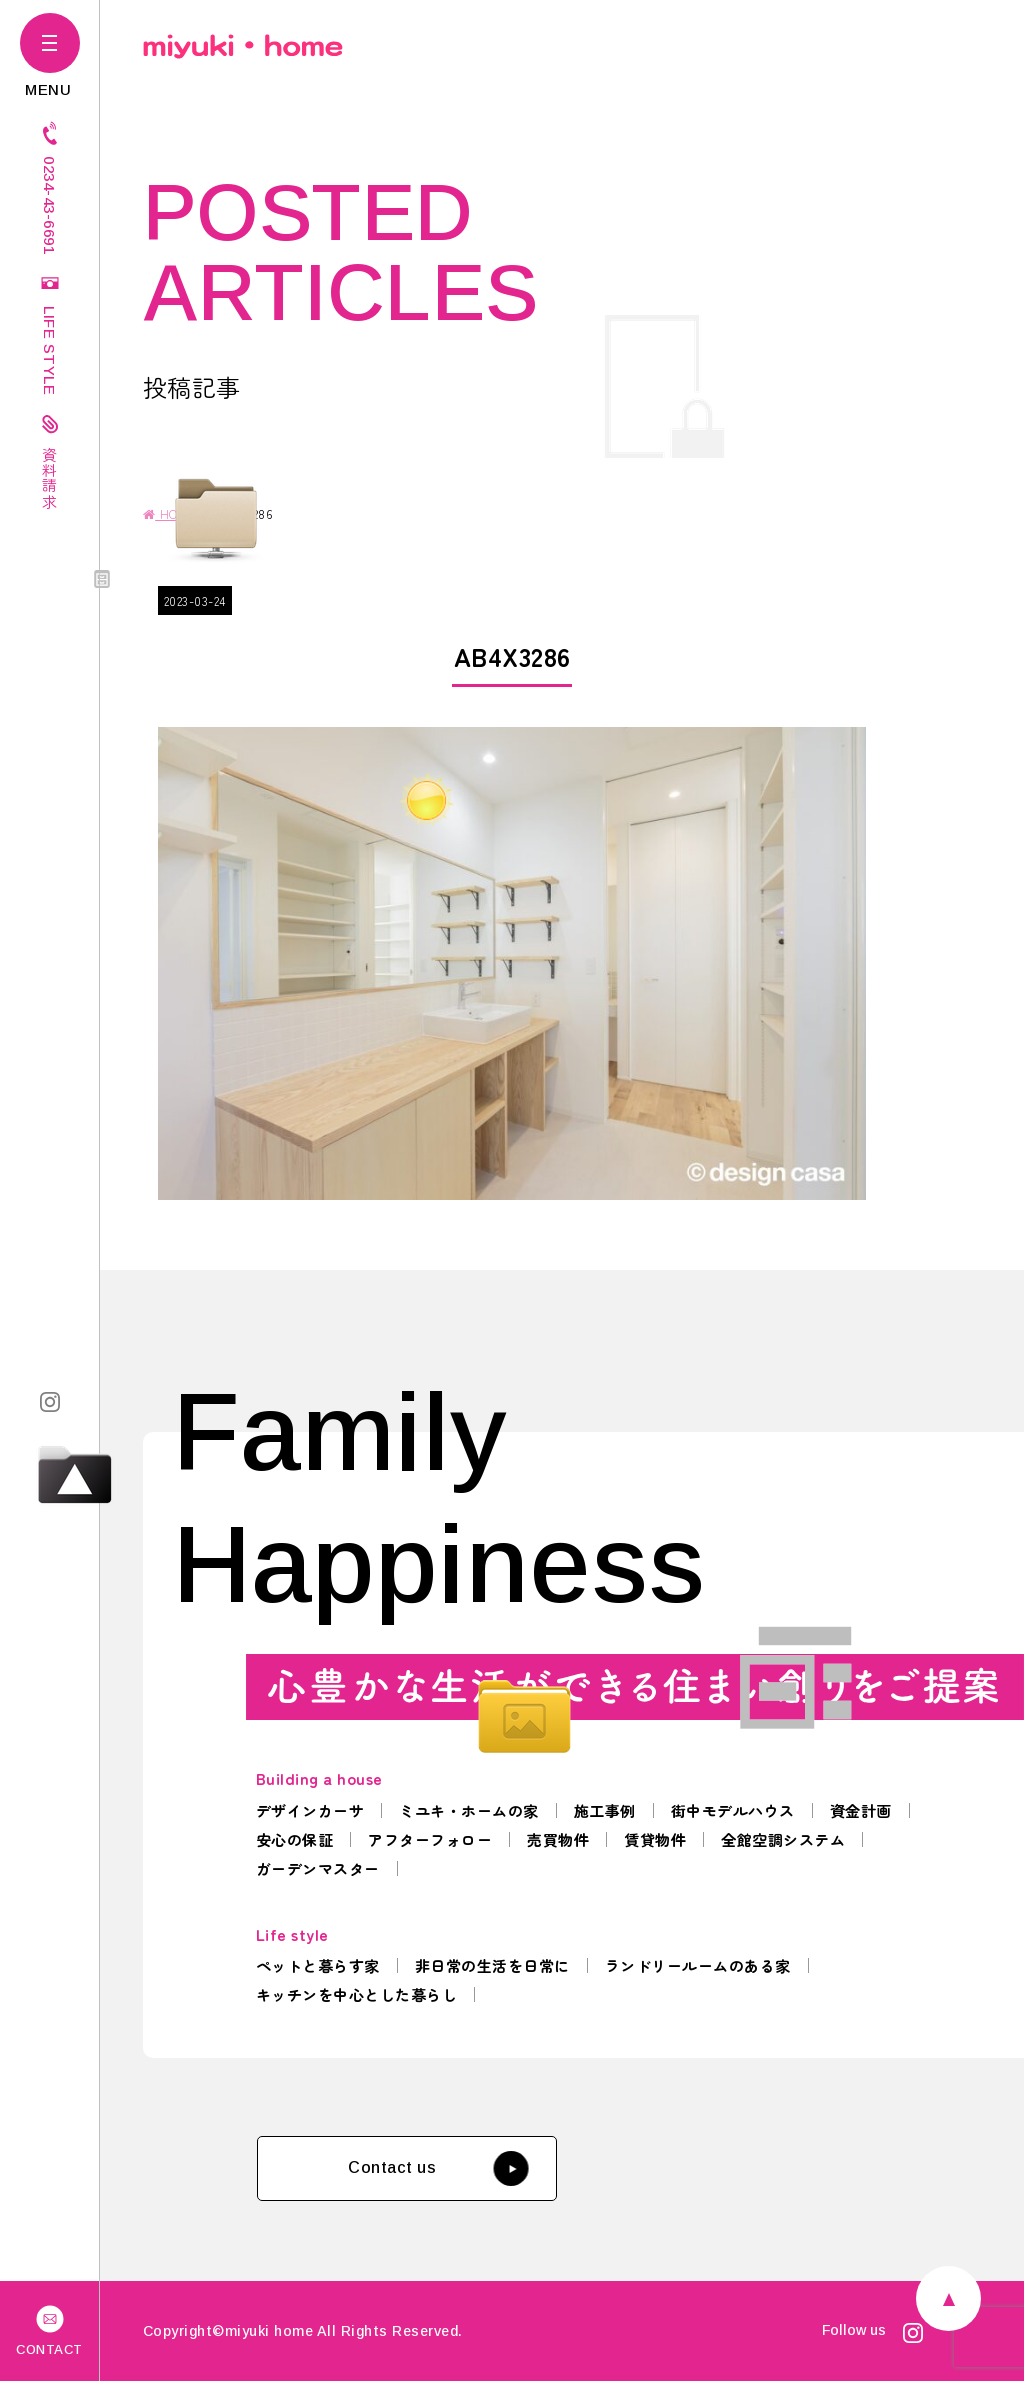 This screenshot has width=1024, height=2381. Describe the element at coordinates (664, 386) in the screenshot. I see `screen rotation is locked to portrait mode` at that location.